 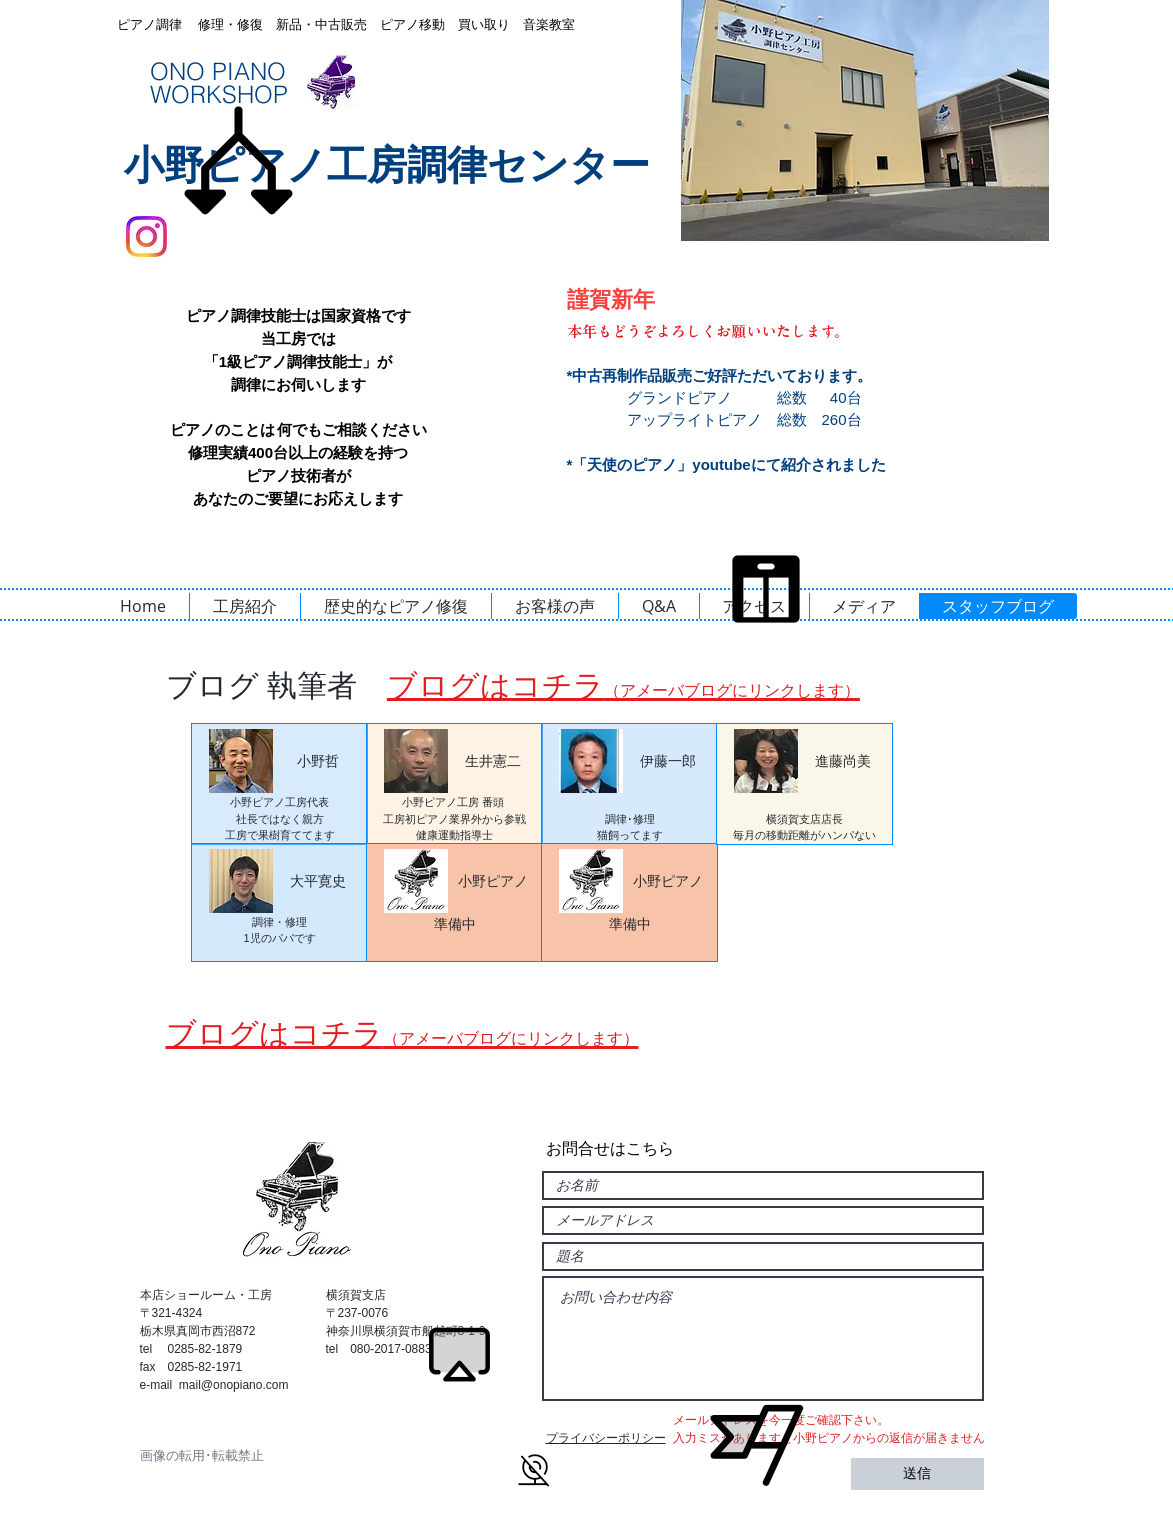 I want to click on split content into multiple paths, so click(x=238, y=164).